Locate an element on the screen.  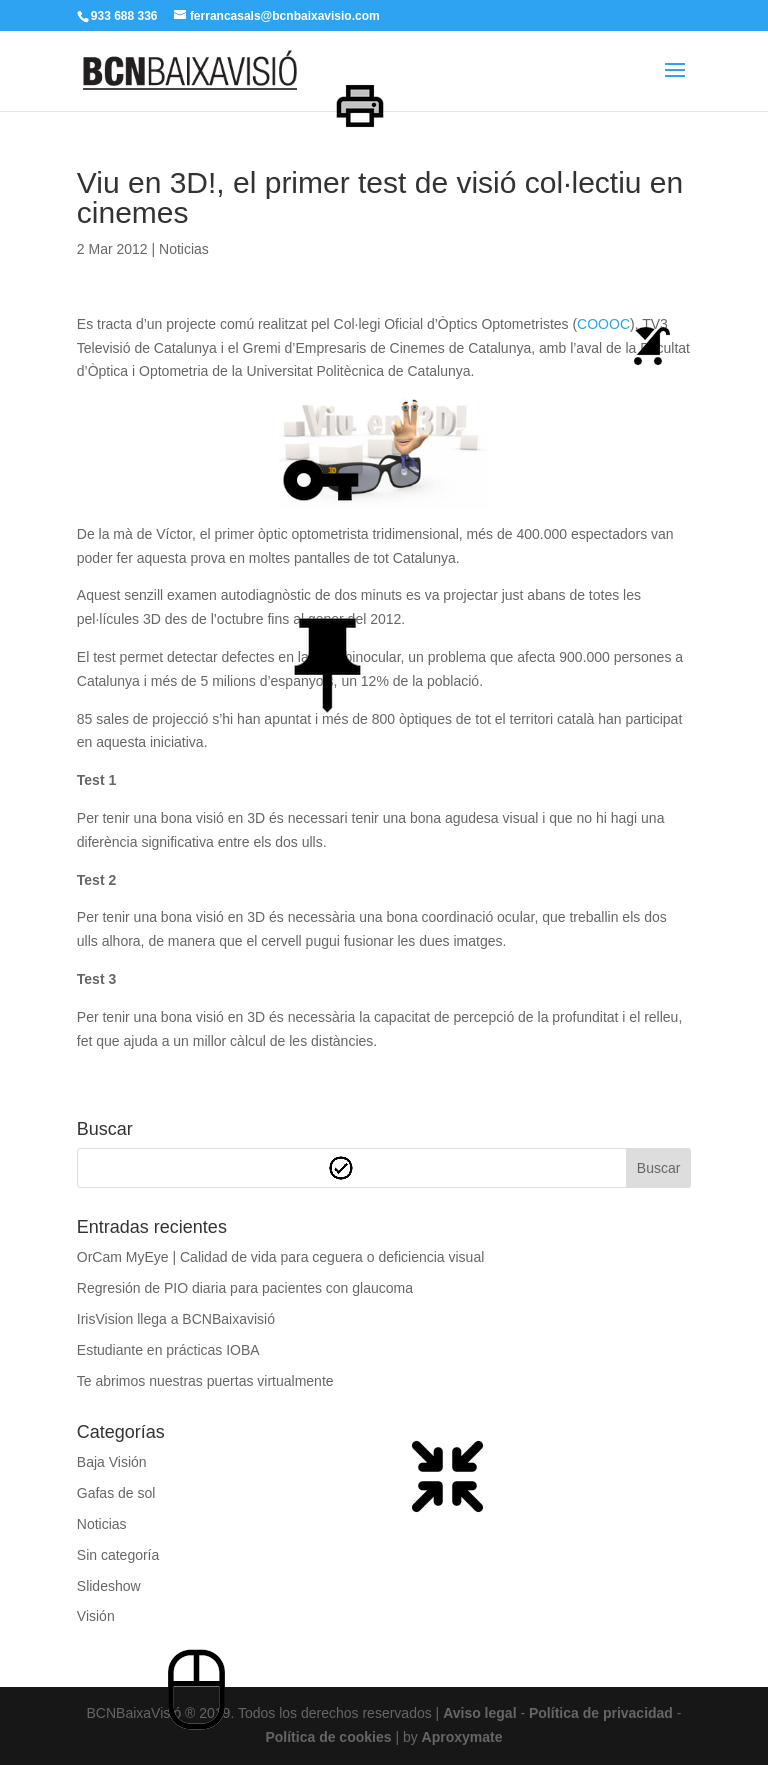
pin item to keep it visible is located at coordinates (327, 665).